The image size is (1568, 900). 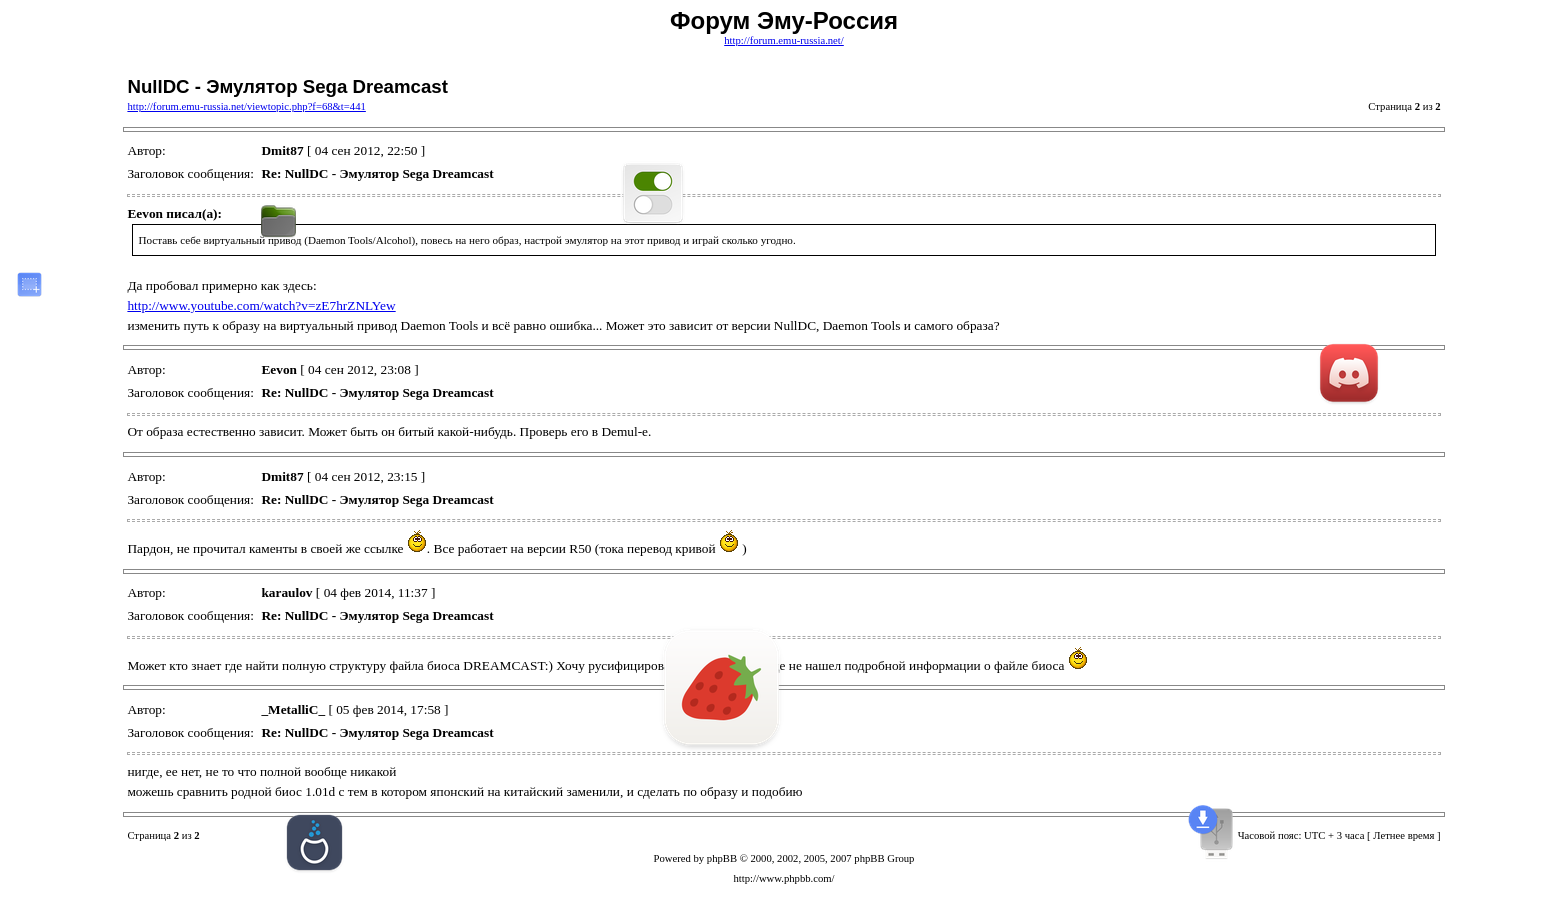 I want to click on open the screenshot tool, so click(x=29, y=284).